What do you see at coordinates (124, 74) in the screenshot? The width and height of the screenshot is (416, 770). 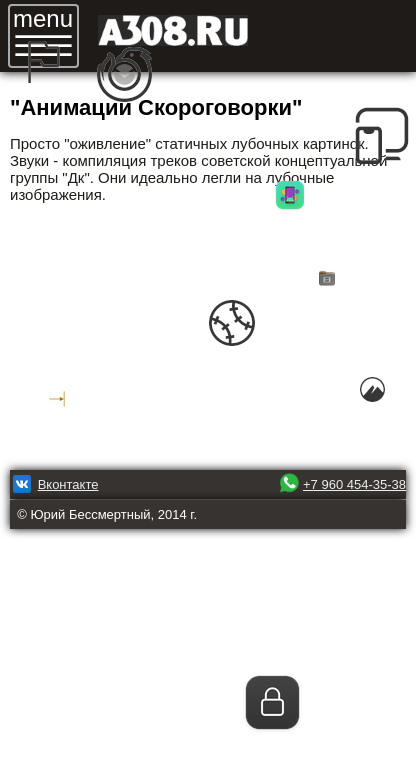 I see `open thunderbird email client` at bounding box center [124, 74].